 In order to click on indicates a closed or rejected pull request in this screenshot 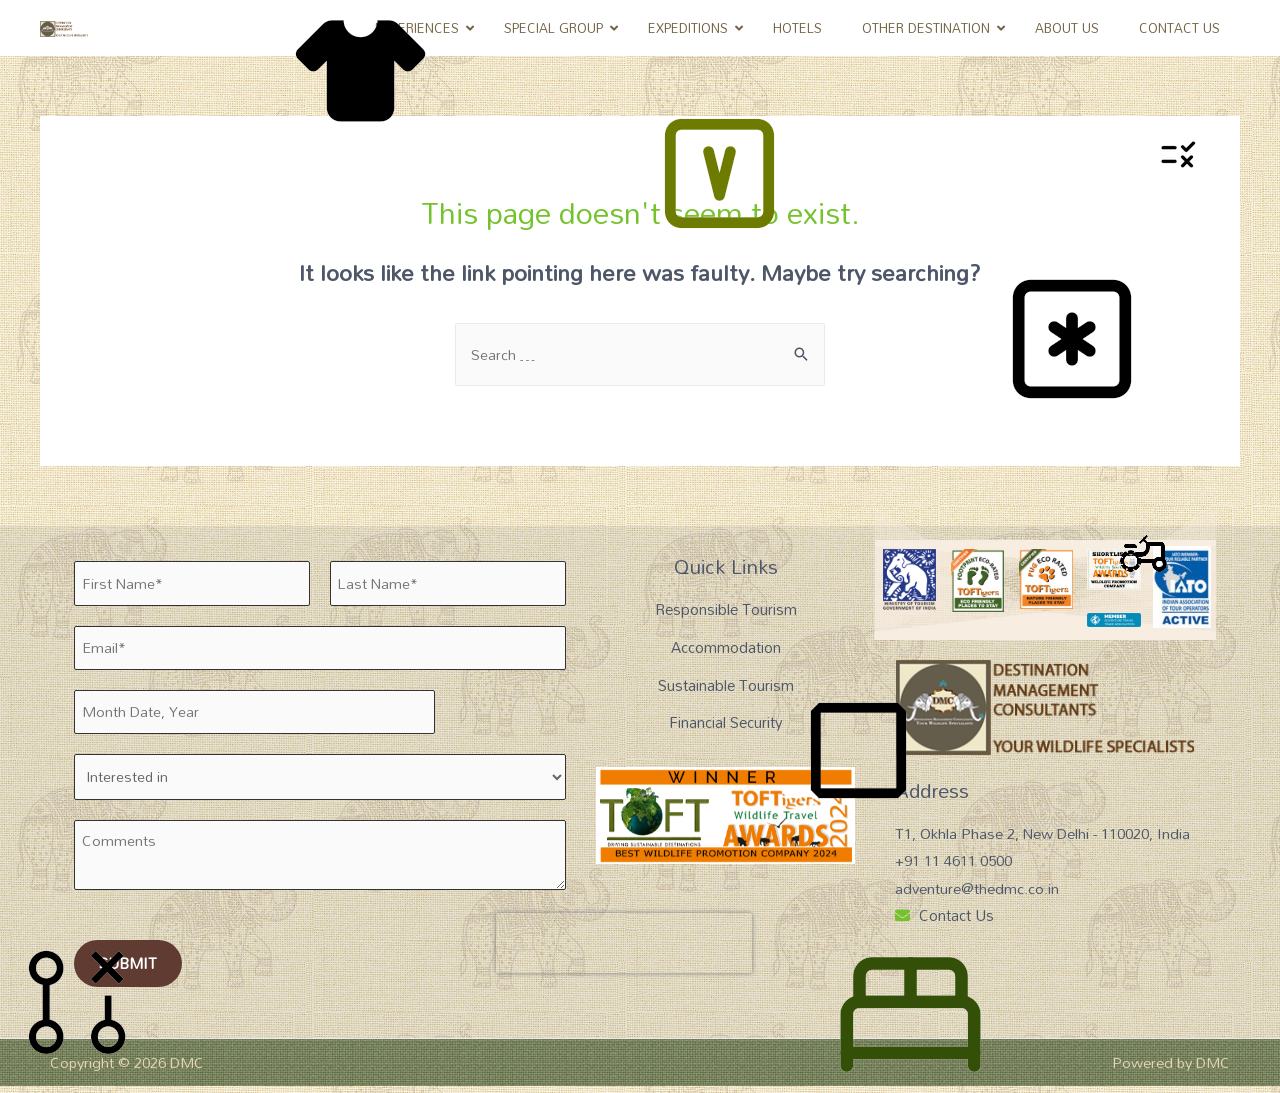, I will do `click(77, 999)`.